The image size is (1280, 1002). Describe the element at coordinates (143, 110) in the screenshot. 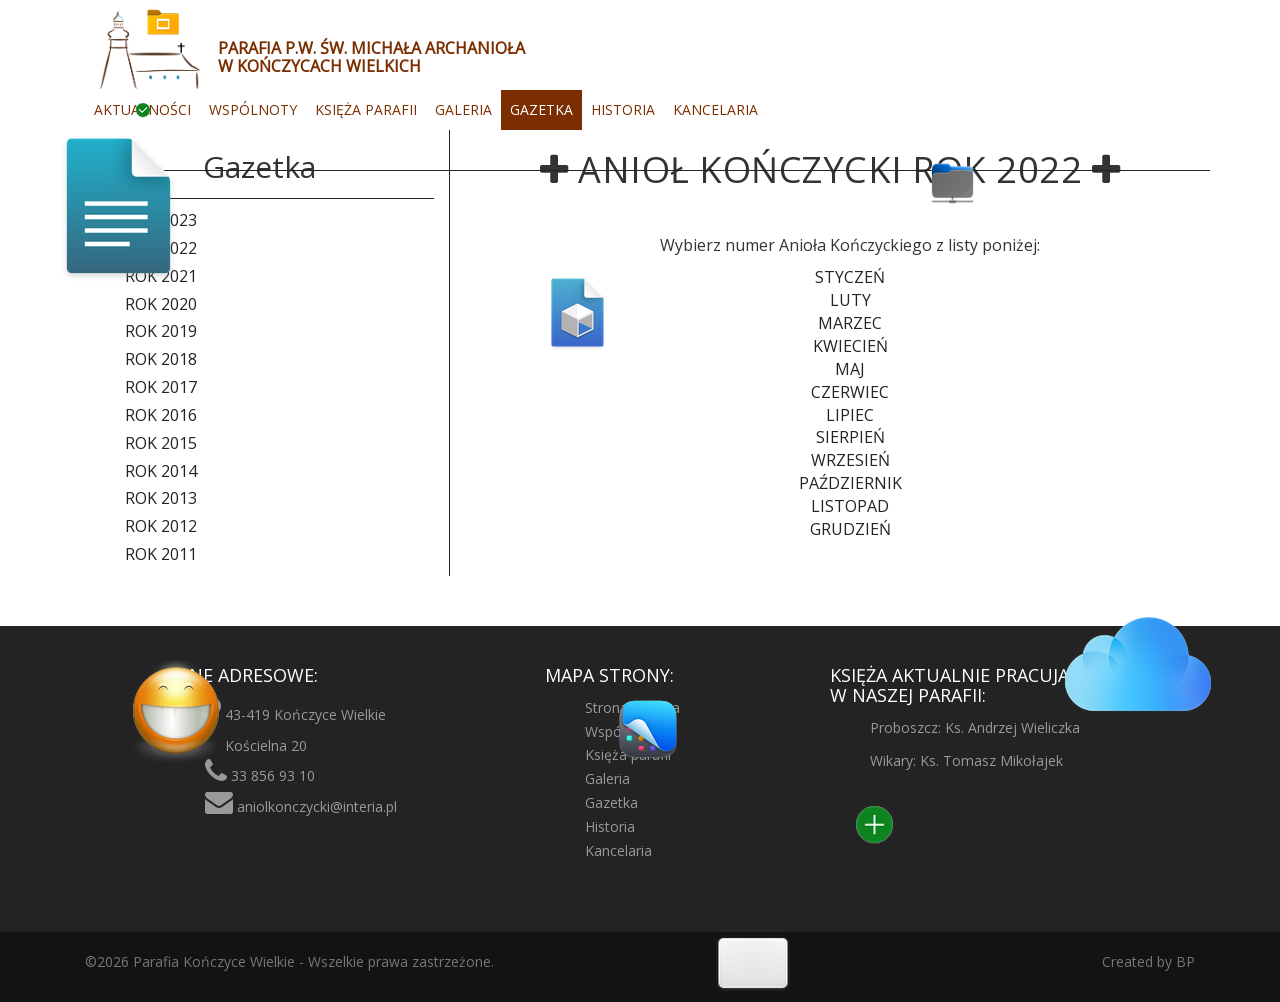

I see `indicates file has been successfully synced and shared` at that location.